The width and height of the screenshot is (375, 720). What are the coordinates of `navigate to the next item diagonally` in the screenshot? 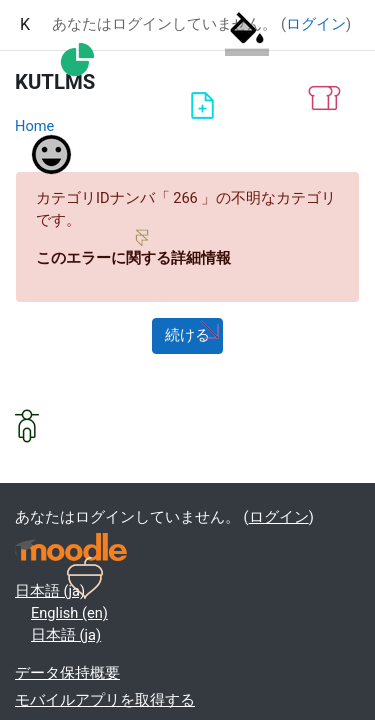 It's located at (210, 330).